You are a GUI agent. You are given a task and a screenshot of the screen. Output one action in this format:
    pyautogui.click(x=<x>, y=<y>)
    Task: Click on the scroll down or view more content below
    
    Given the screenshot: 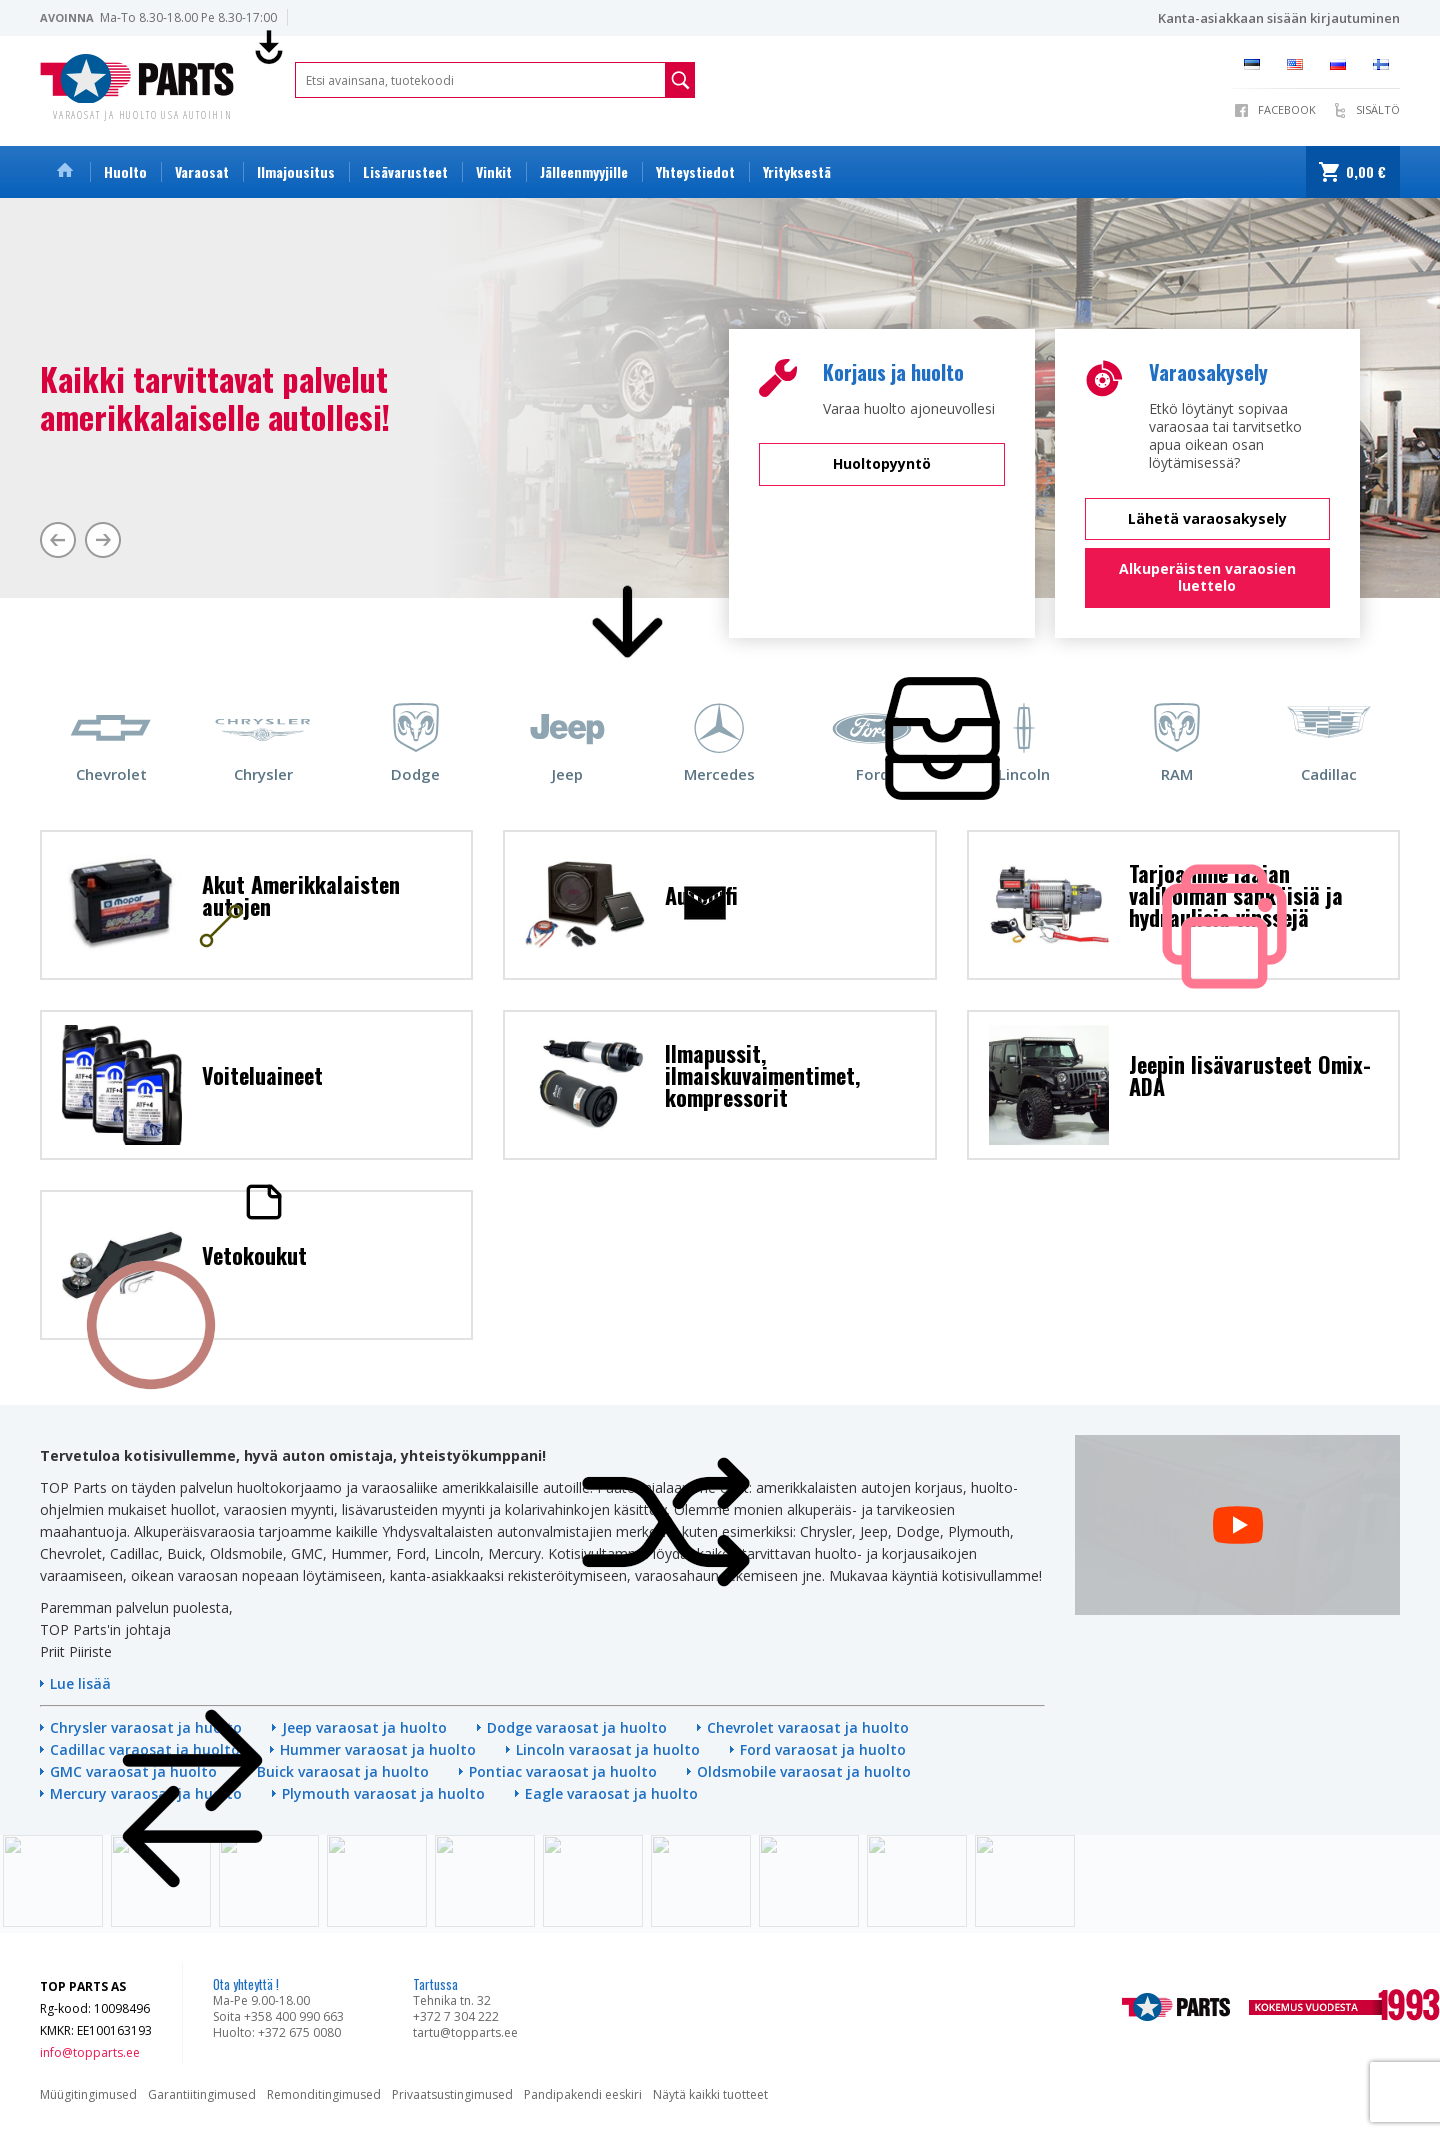 What is the action you would take?
    pyautogui.click(x=627, y=622)
    